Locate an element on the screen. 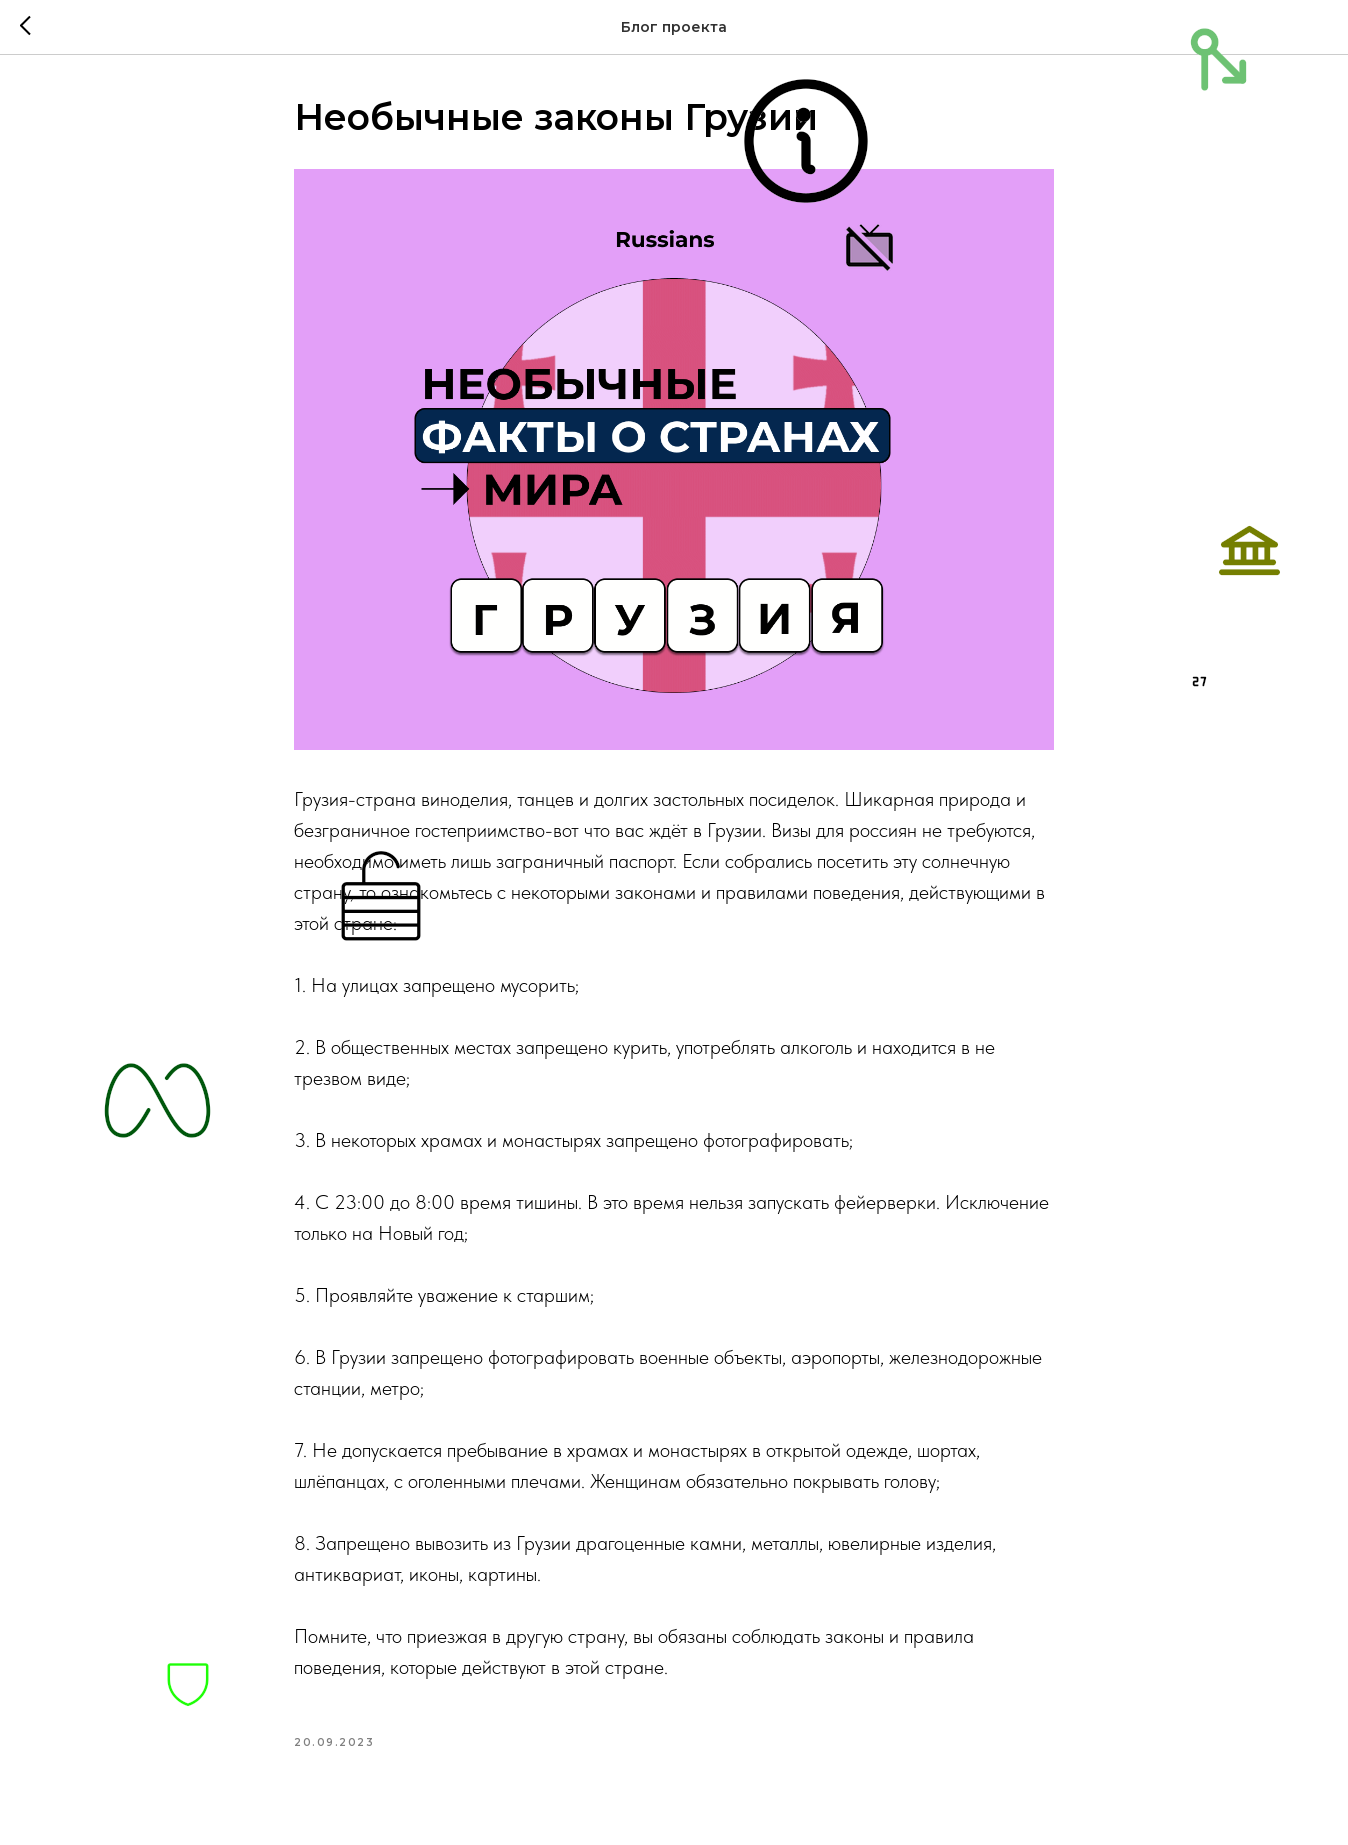 The image size is (1348, 1845). indicates item number 27 in a list or sequence is located at coordinates (1199, 681).